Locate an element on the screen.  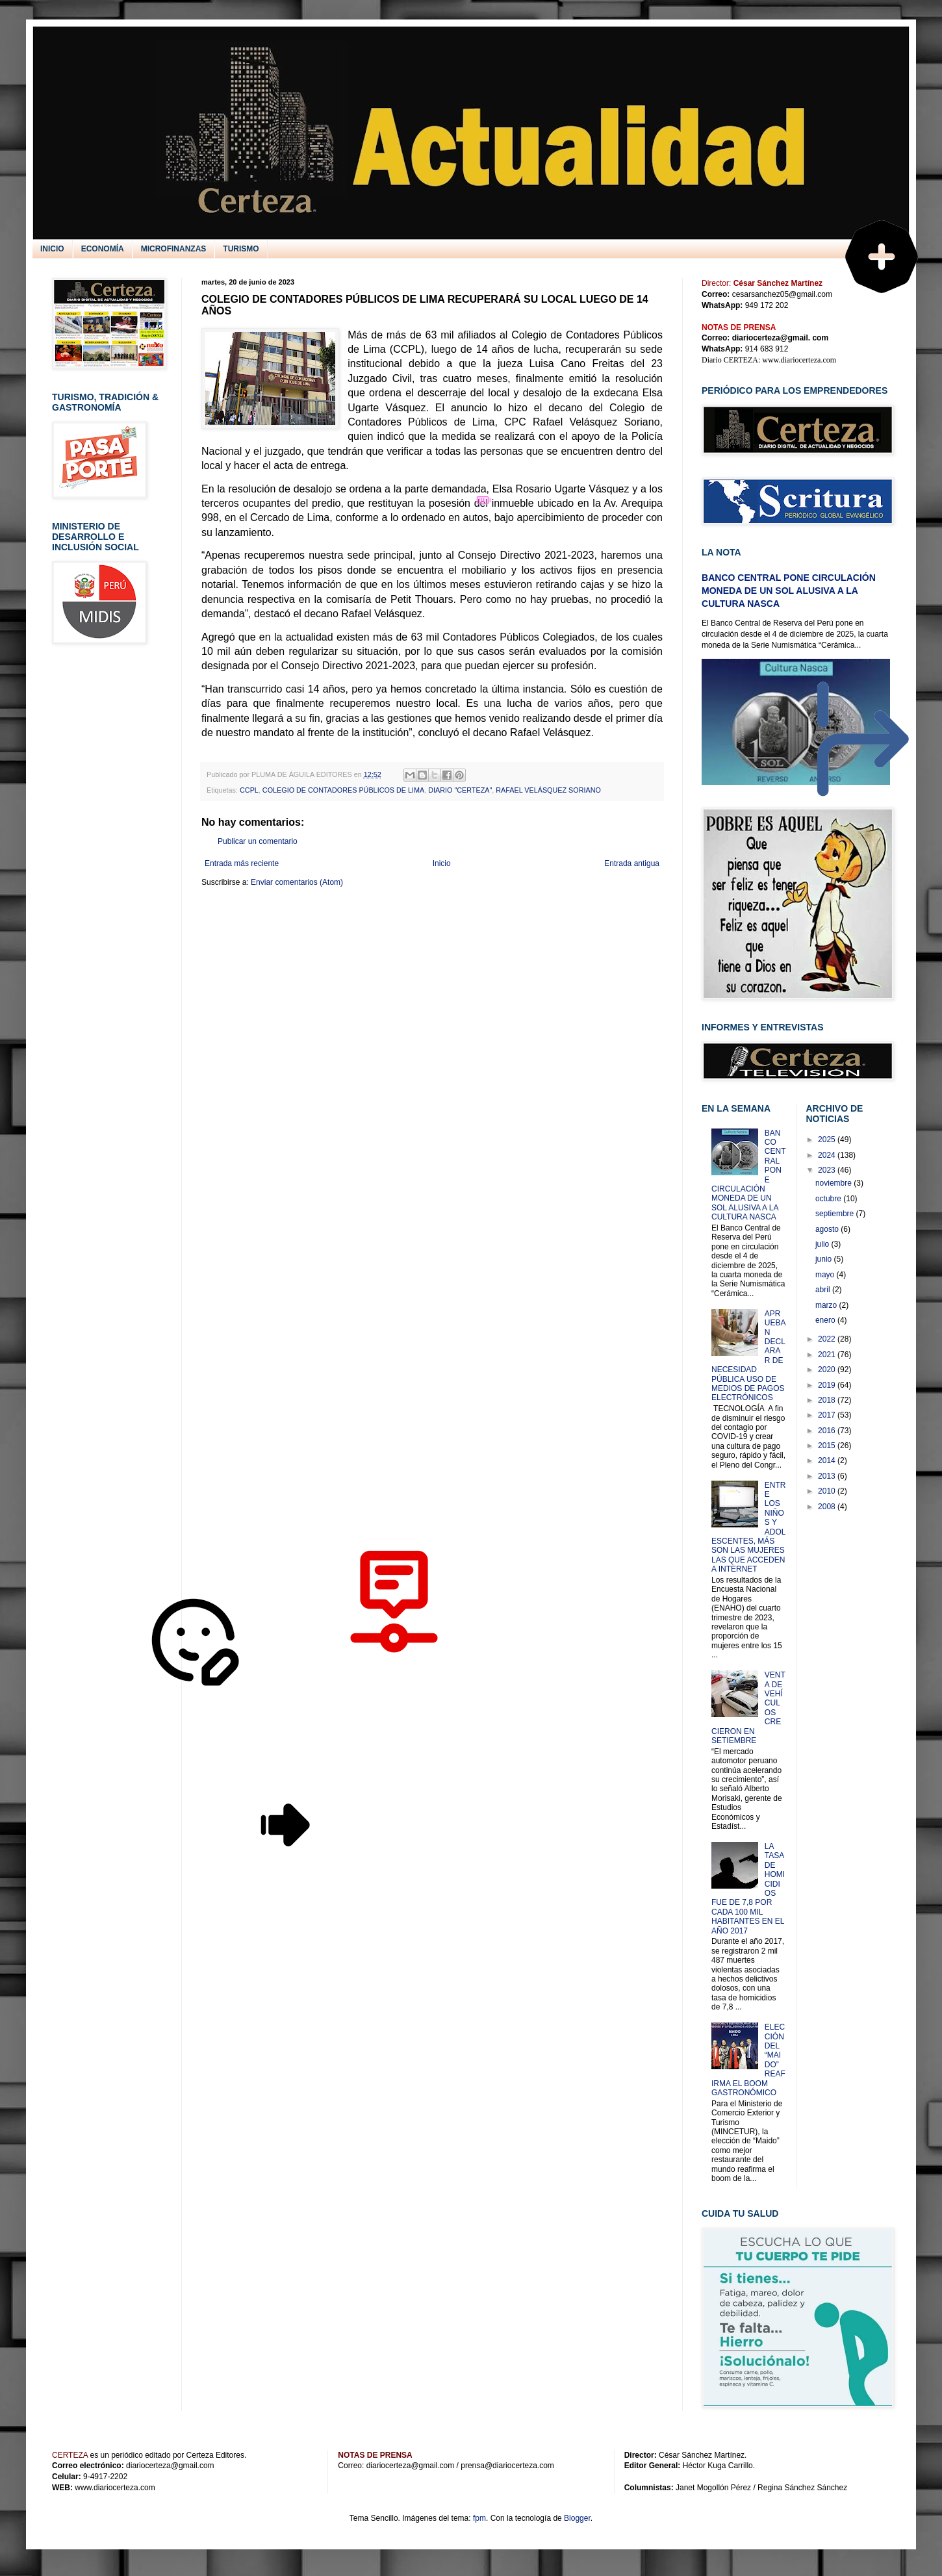
take the next right turn is located at coordinates (857, 739).